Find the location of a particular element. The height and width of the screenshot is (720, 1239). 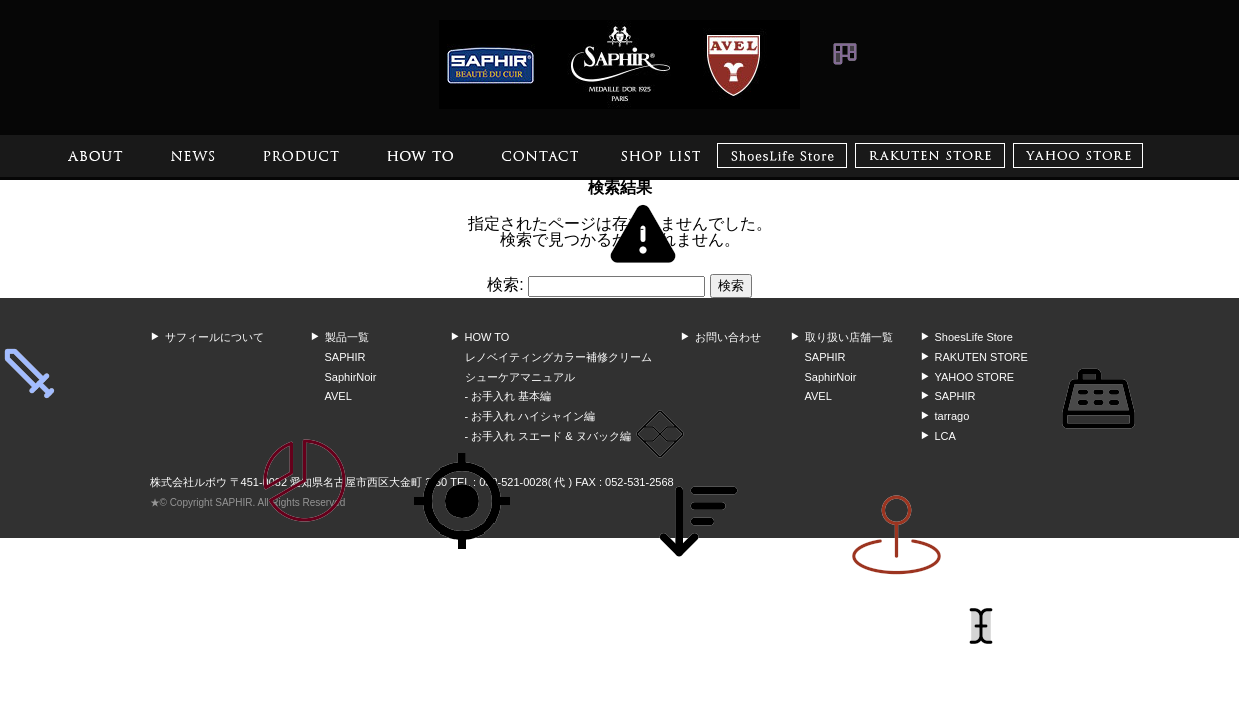

access weapons or combat features is located at coordinates (29, 373).